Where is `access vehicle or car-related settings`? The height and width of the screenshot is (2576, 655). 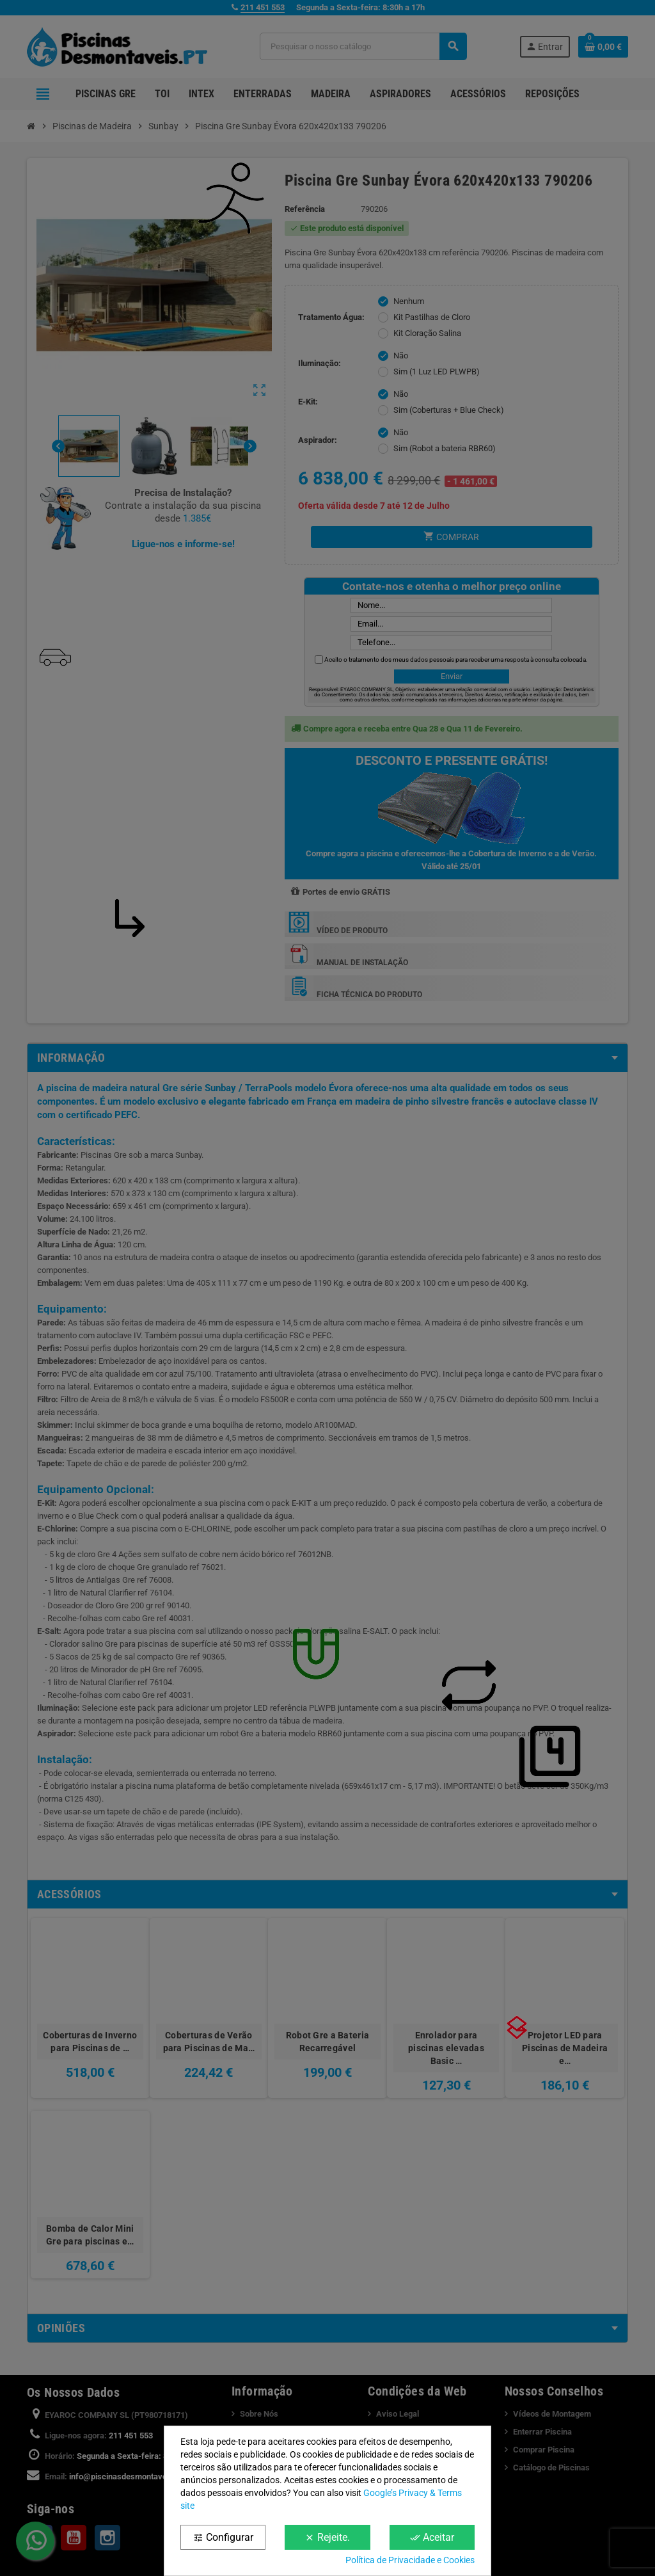
access vehicle or car-related settings is located at coordinates (55, 656).